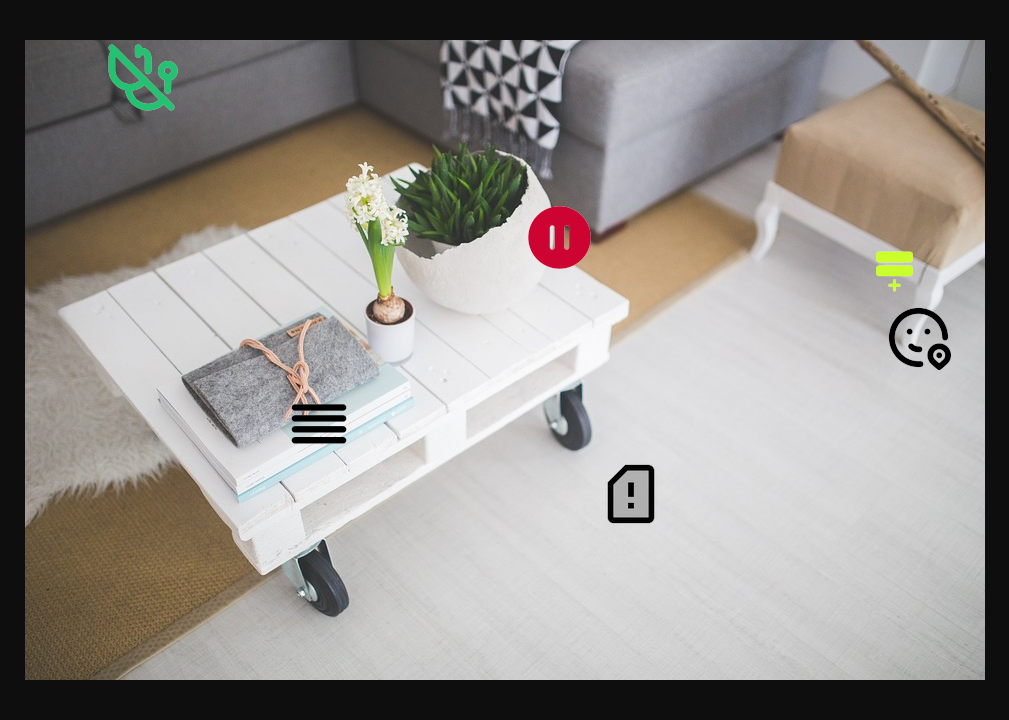  Describe the element at coordinates (141, 77) in the screenshot. I see `medical services unavailable` at that location.